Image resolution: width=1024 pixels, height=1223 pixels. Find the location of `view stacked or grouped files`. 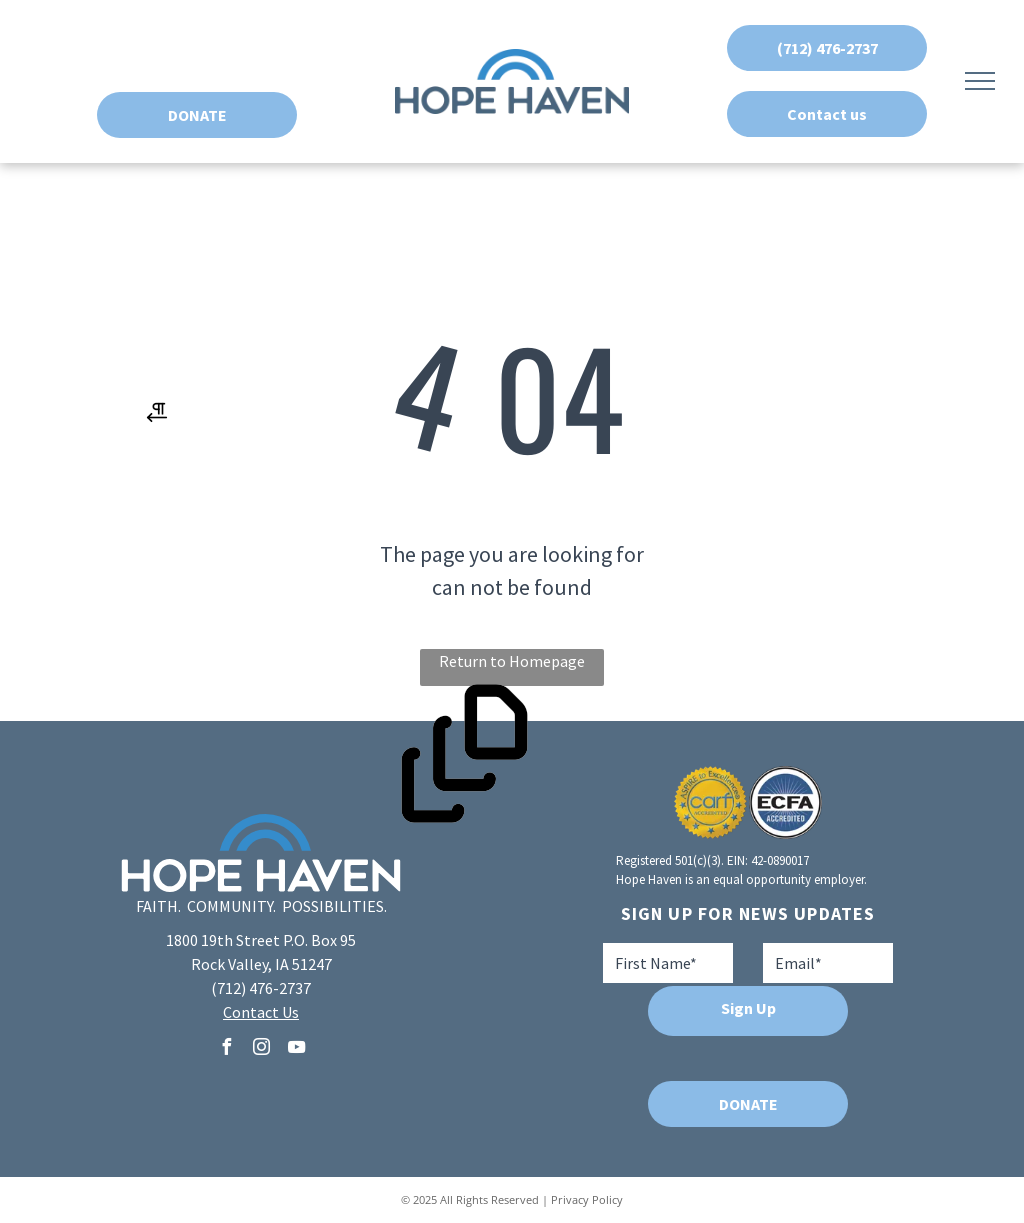

view stacked or grouped files is located at coordinates (464, 753).